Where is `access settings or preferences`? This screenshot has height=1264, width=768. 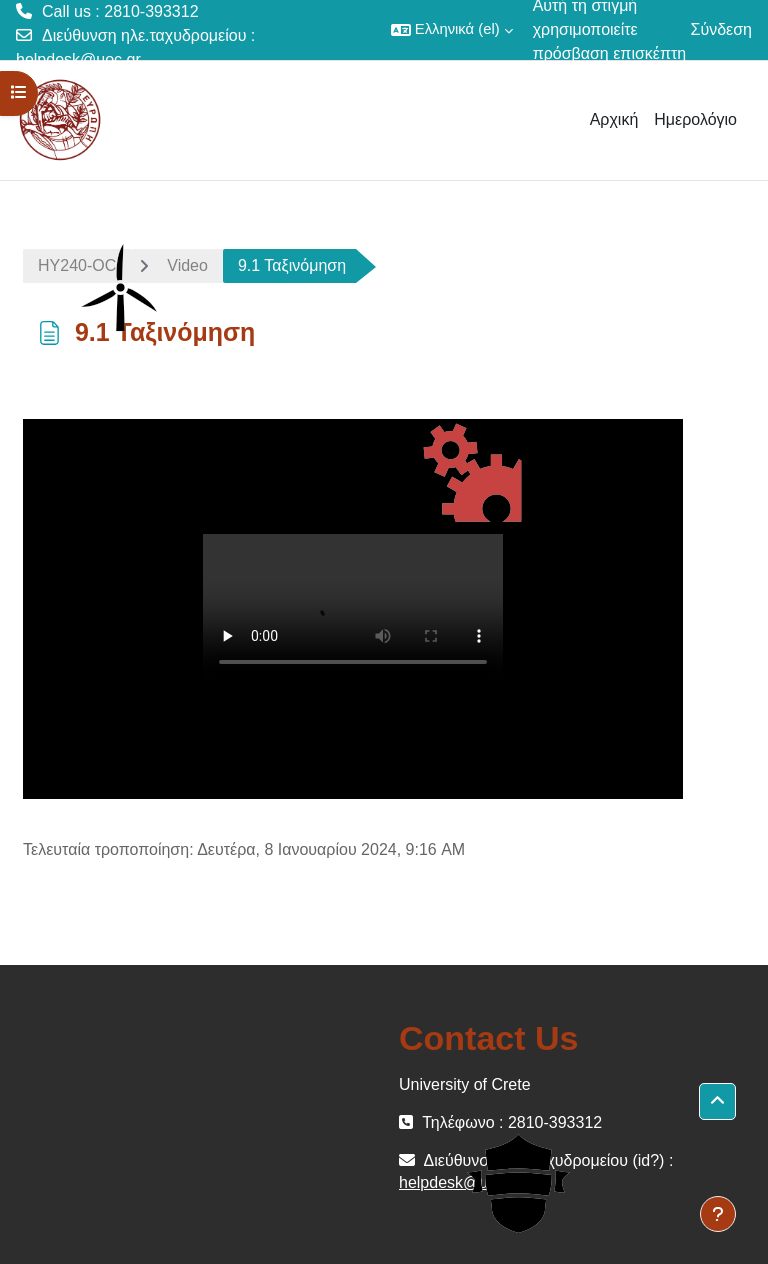 access settings or preferences is located at coordinates (472, 472).